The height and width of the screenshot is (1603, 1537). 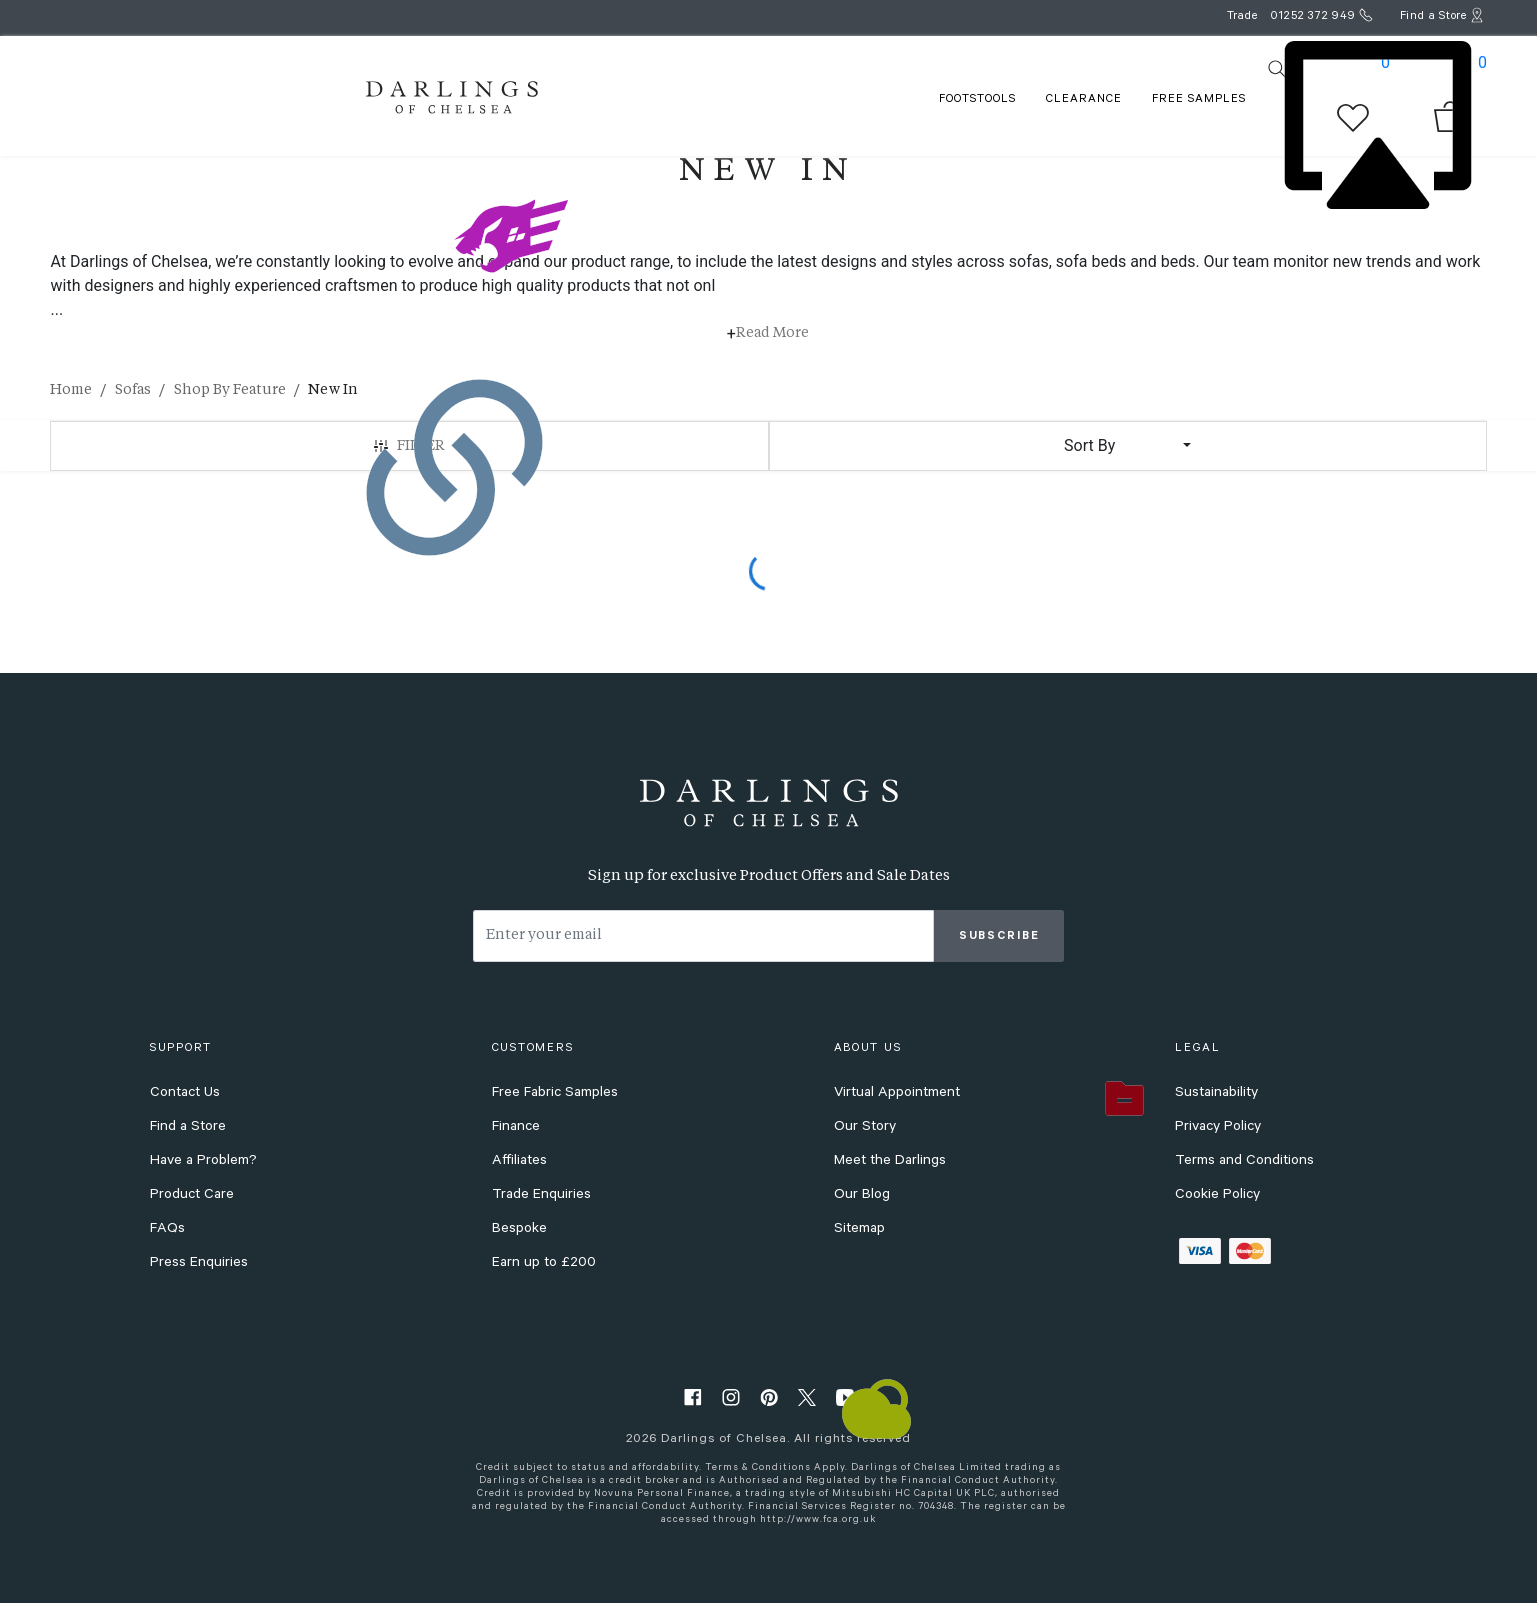 I want to click on remove a folder, so click(x=1124, y=1098).